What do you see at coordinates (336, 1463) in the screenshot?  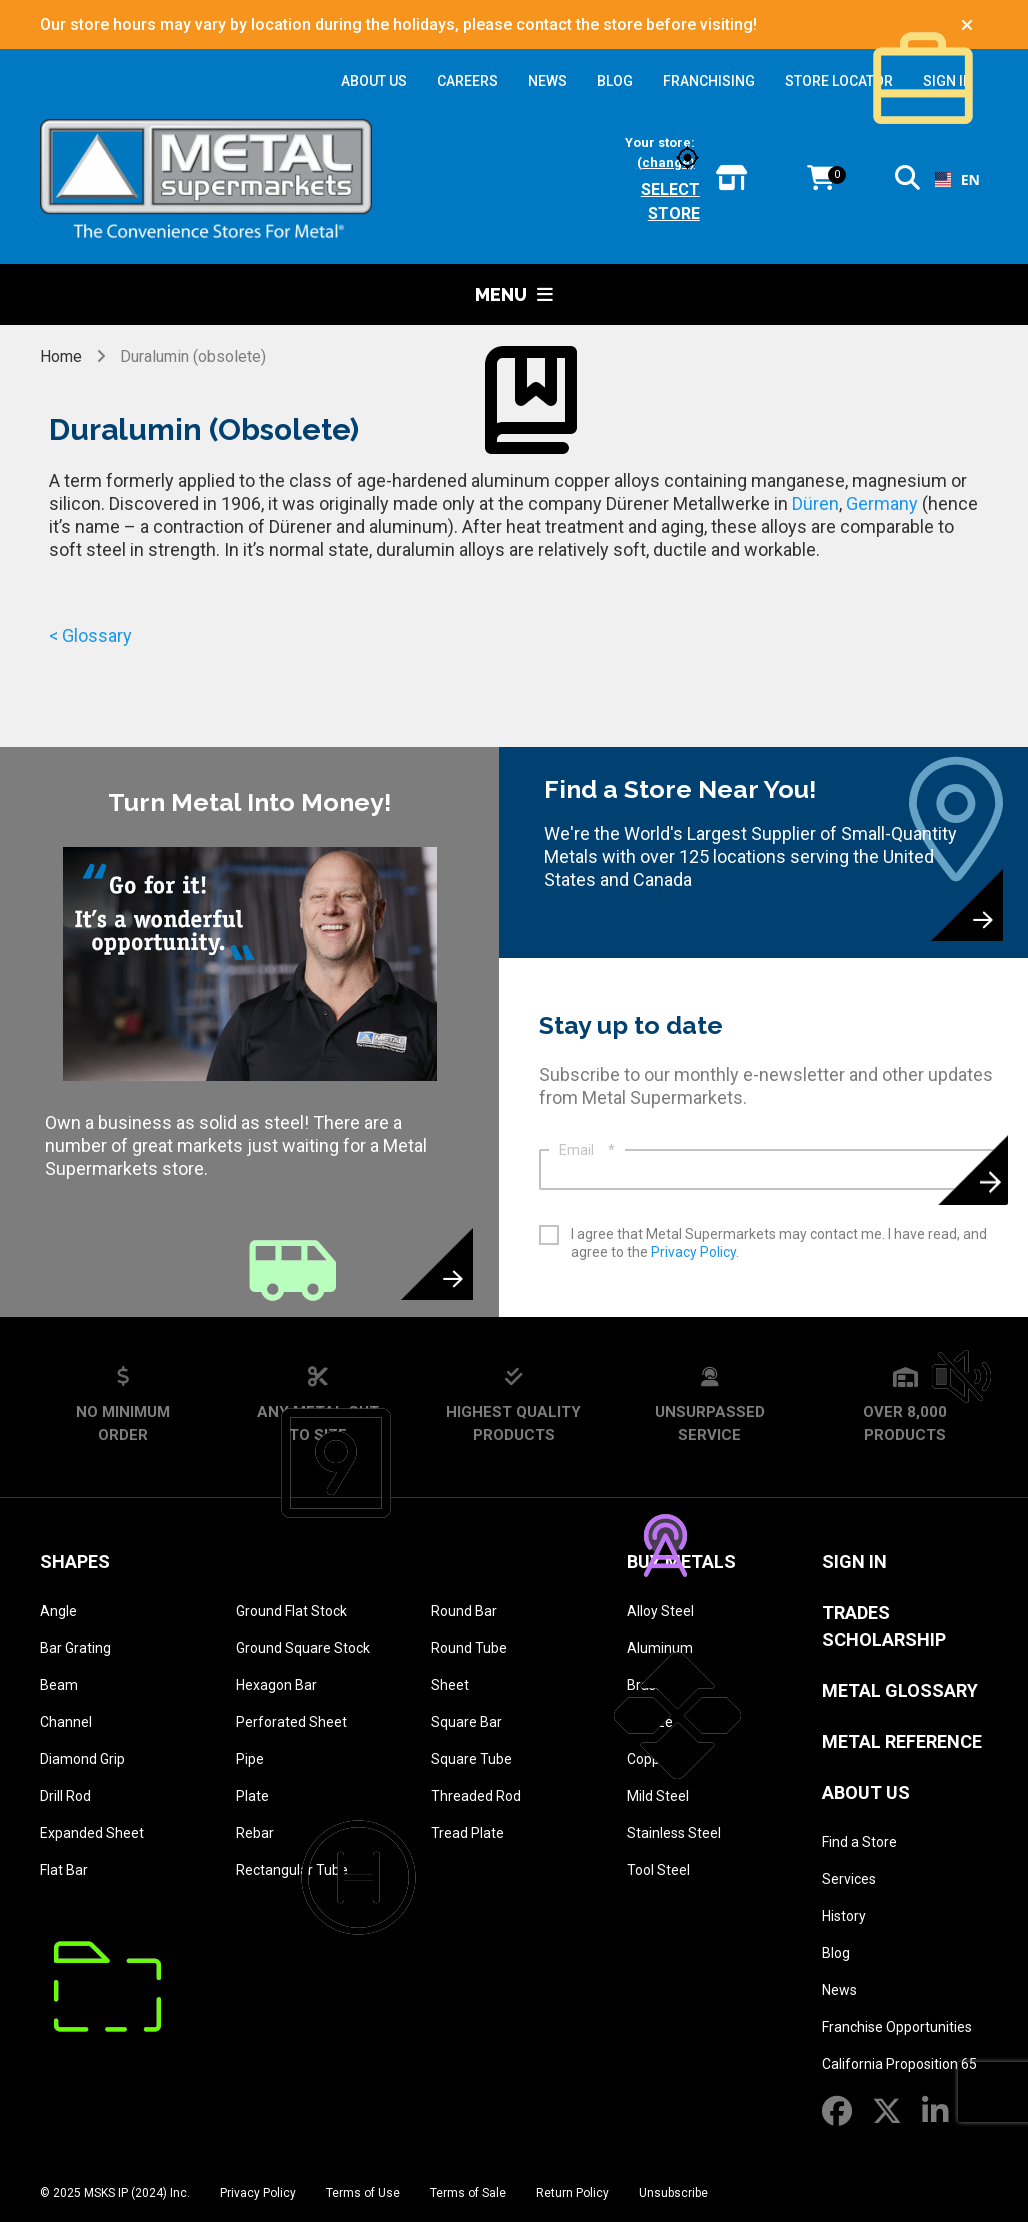 I see `select number nine` at bounding box center [336, 1463].